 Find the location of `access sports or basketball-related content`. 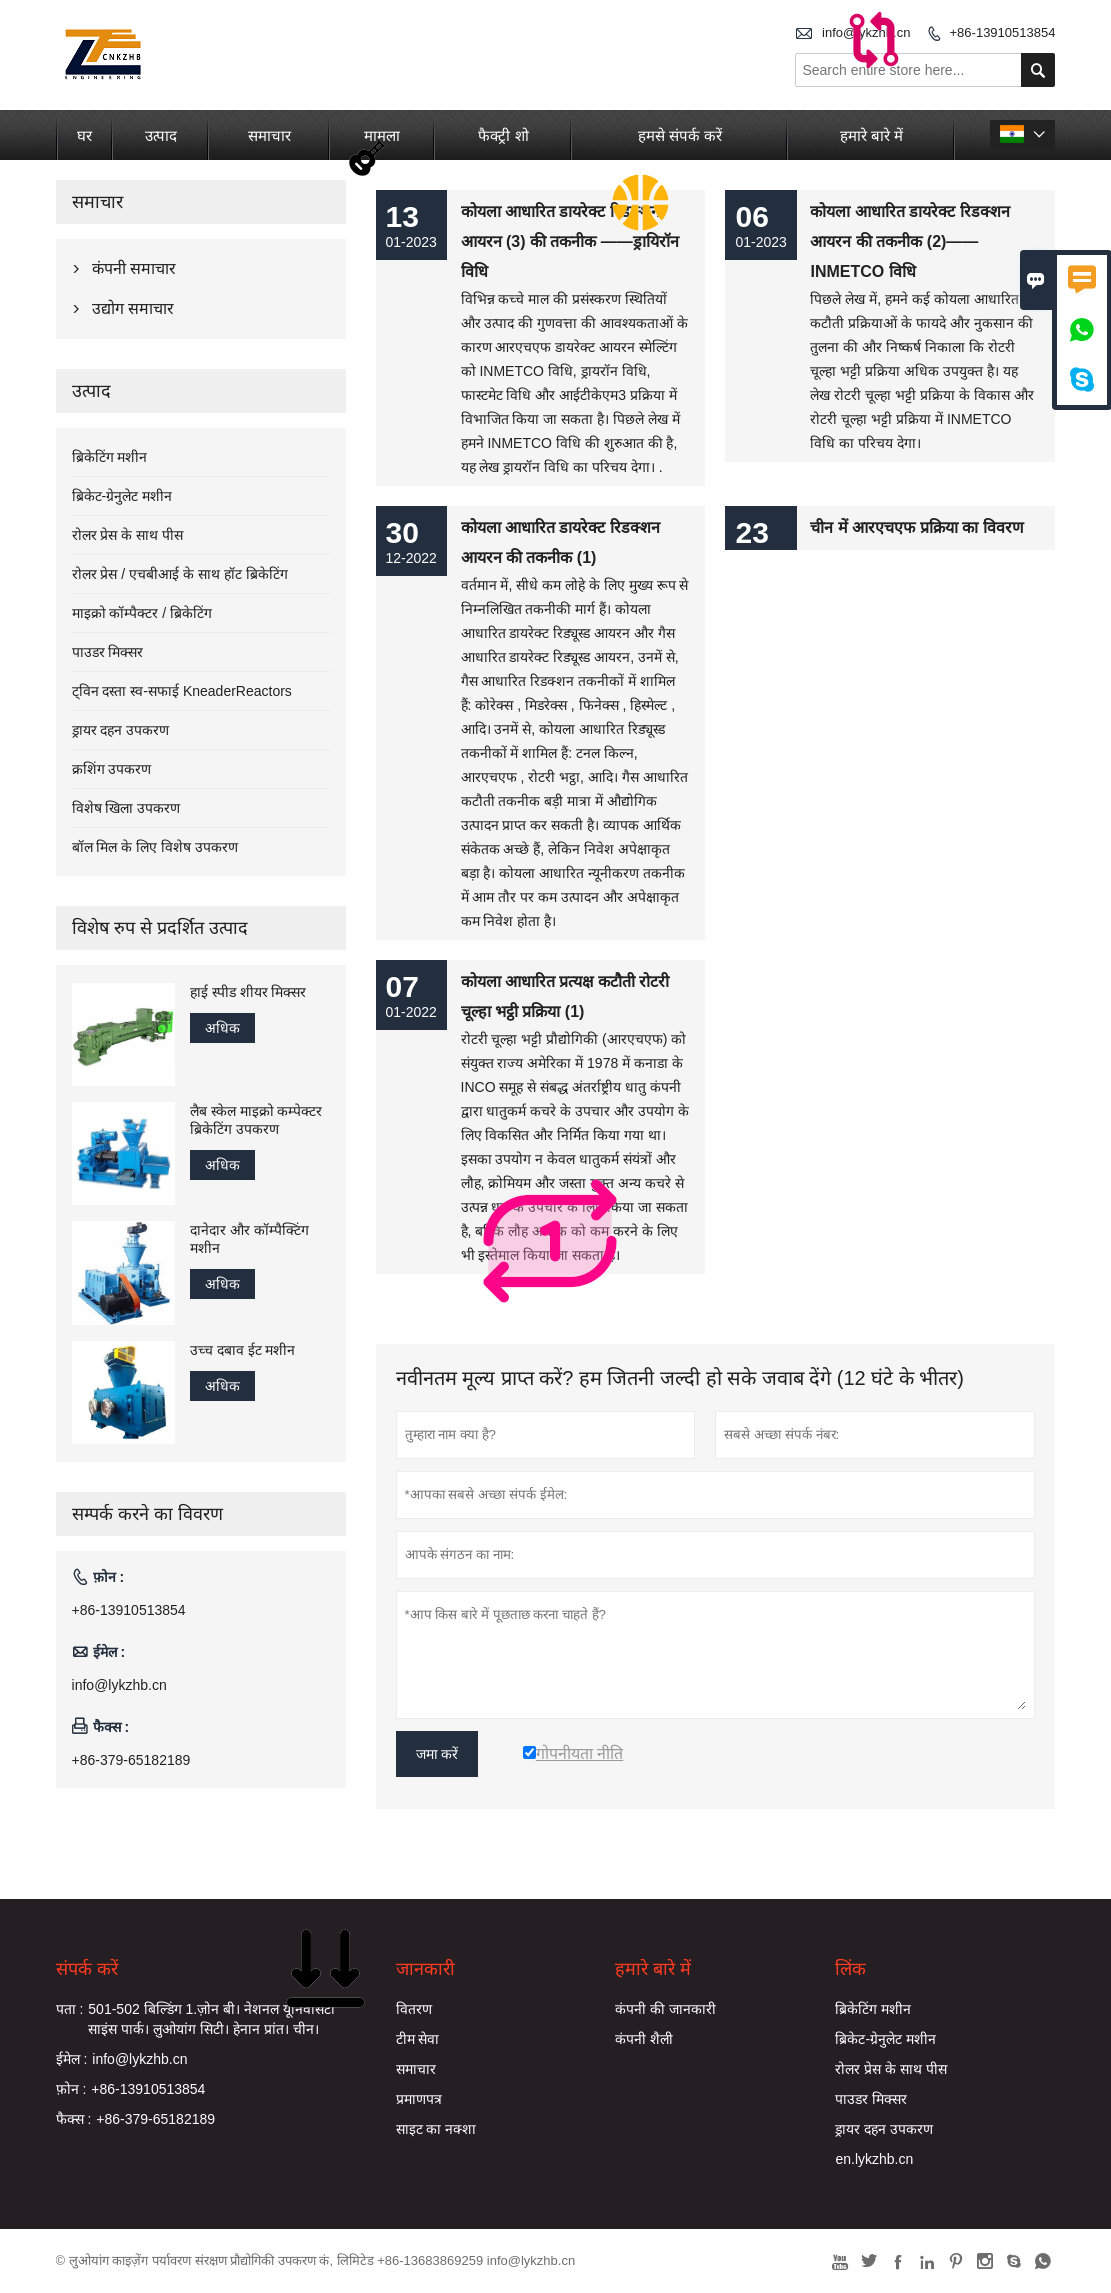

access sports or basketball-related content is located at coordinates (640, 202).